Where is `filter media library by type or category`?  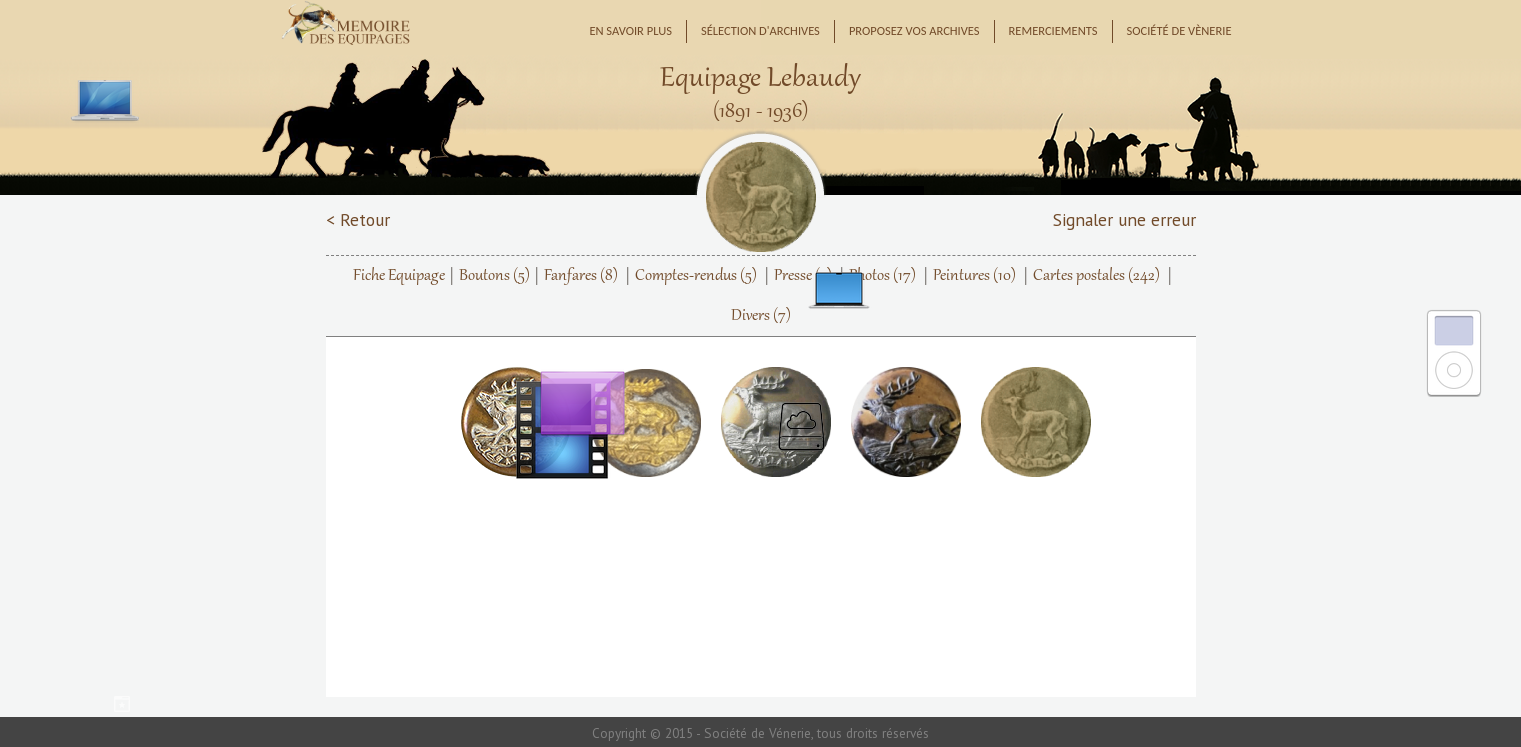 filter media library by type or category is located at coordinates (570, 424).